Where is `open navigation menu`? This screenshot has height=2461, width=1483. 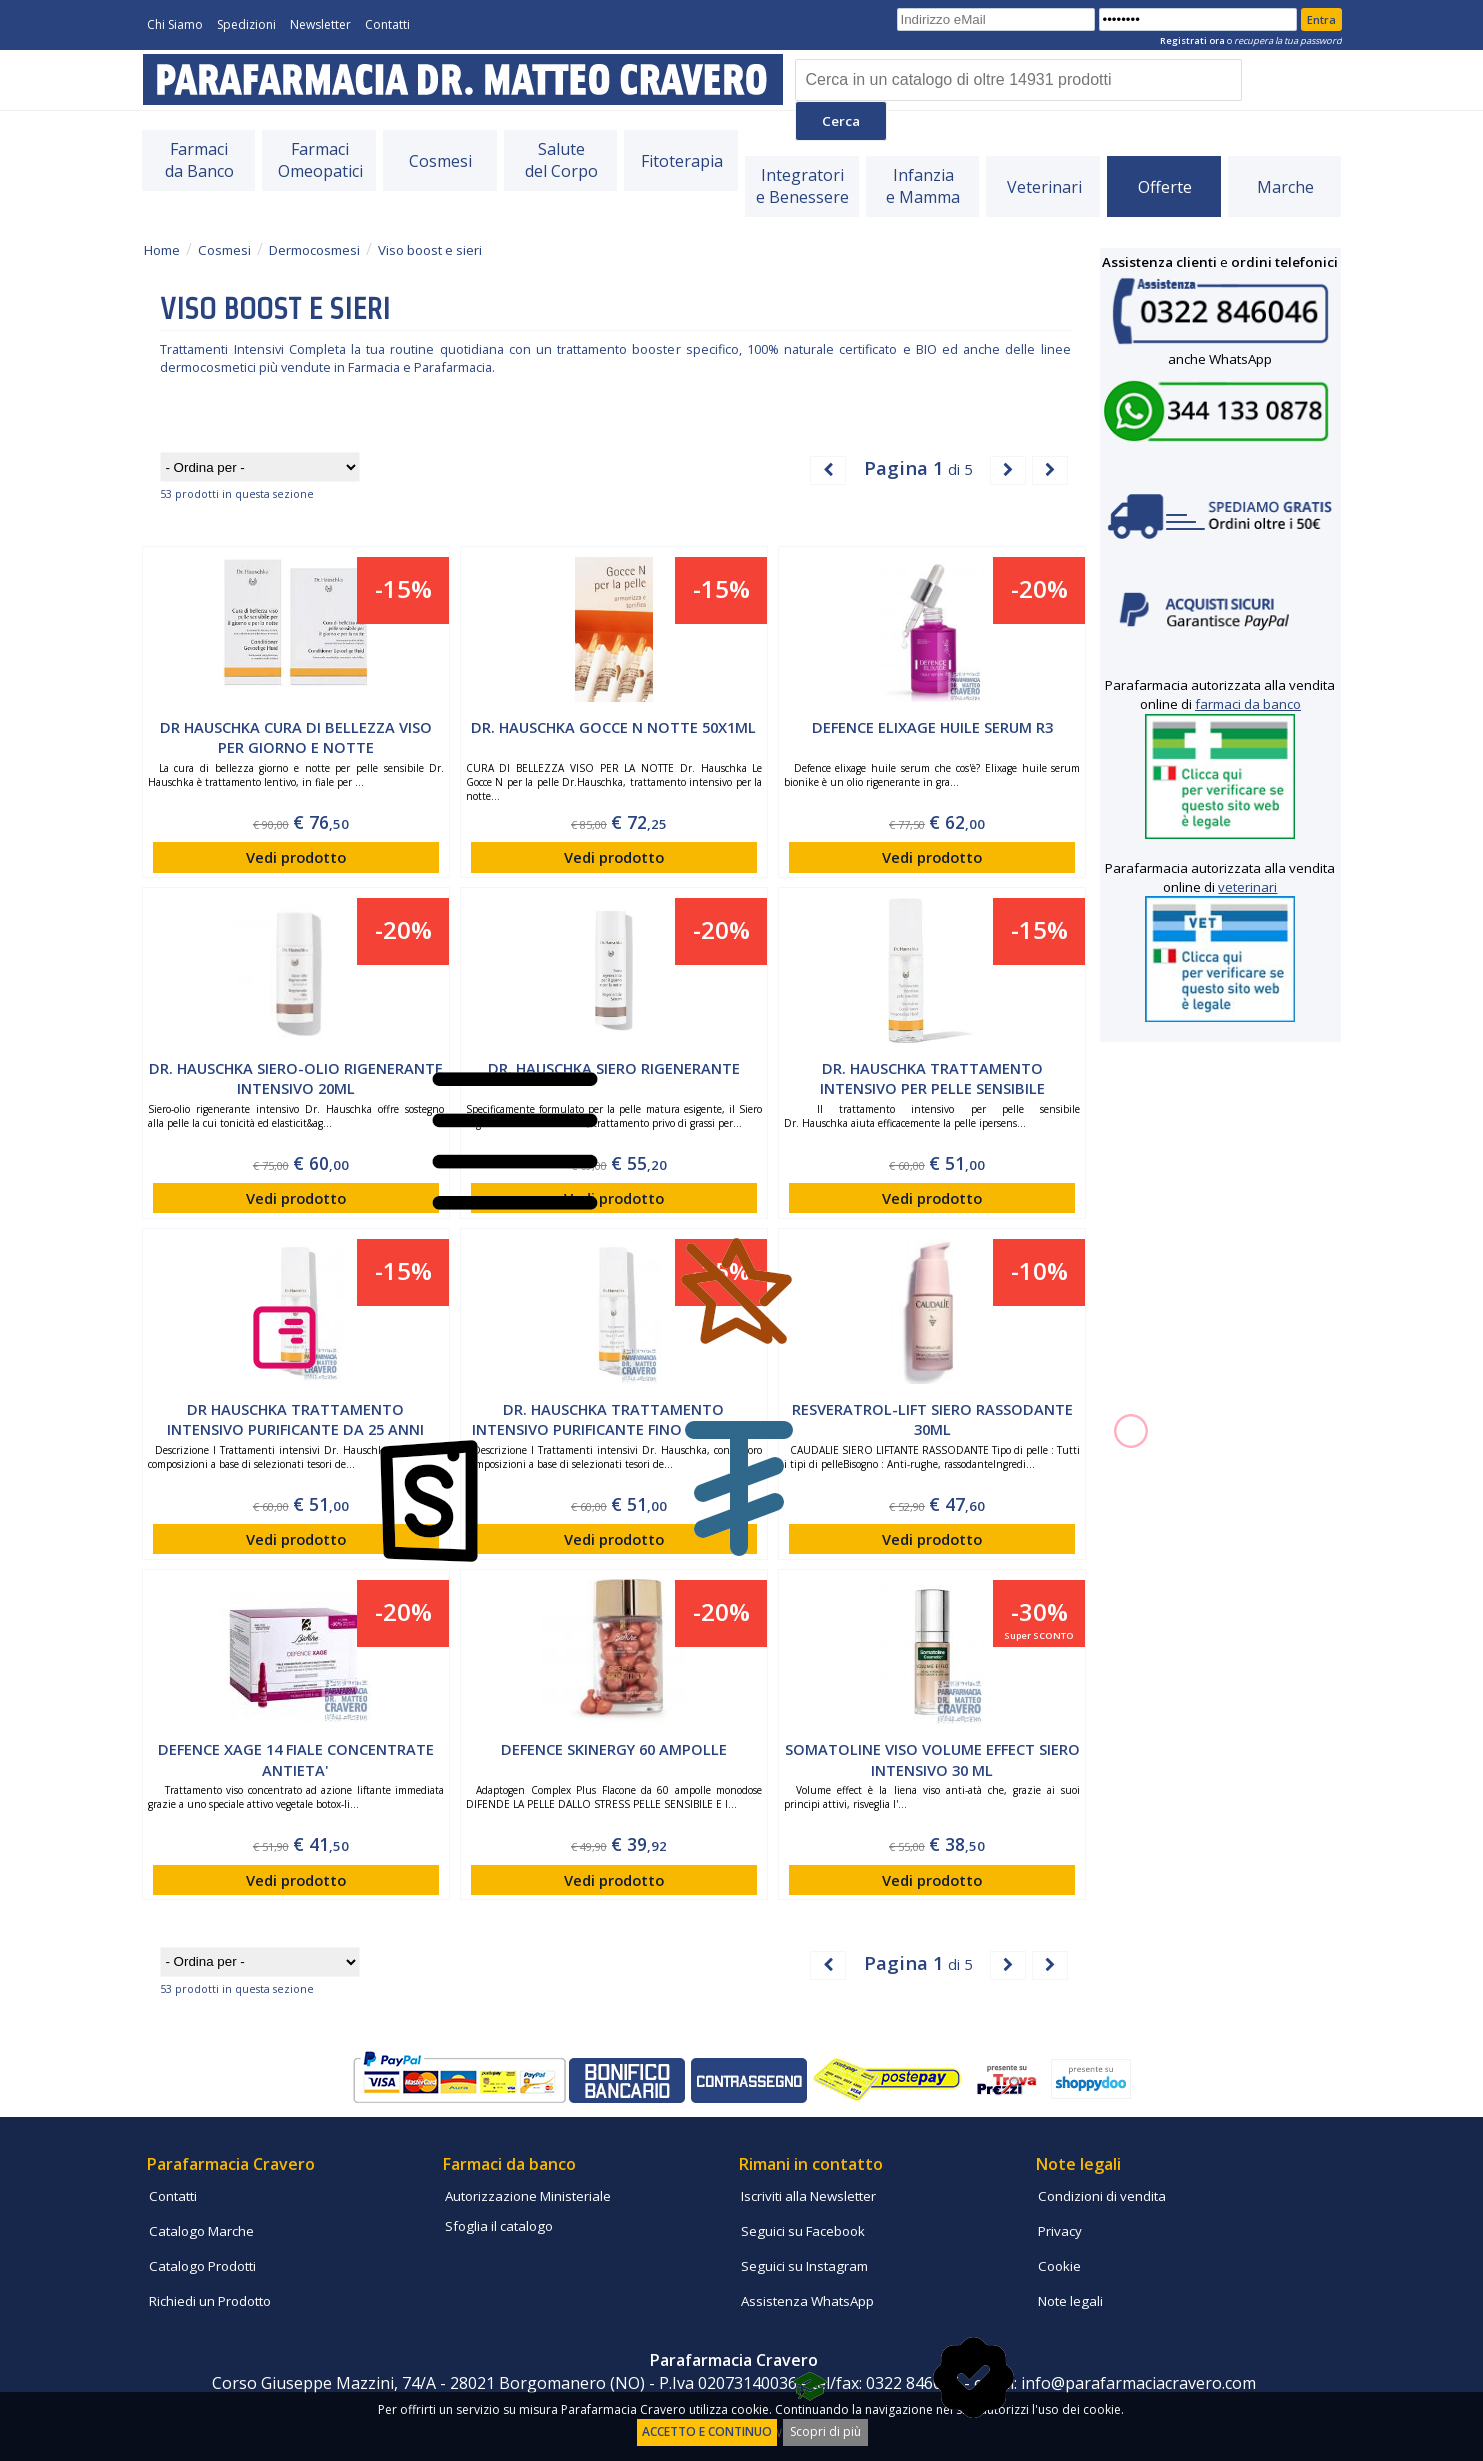 open navigation menu is located at coordinates (515, 1141).